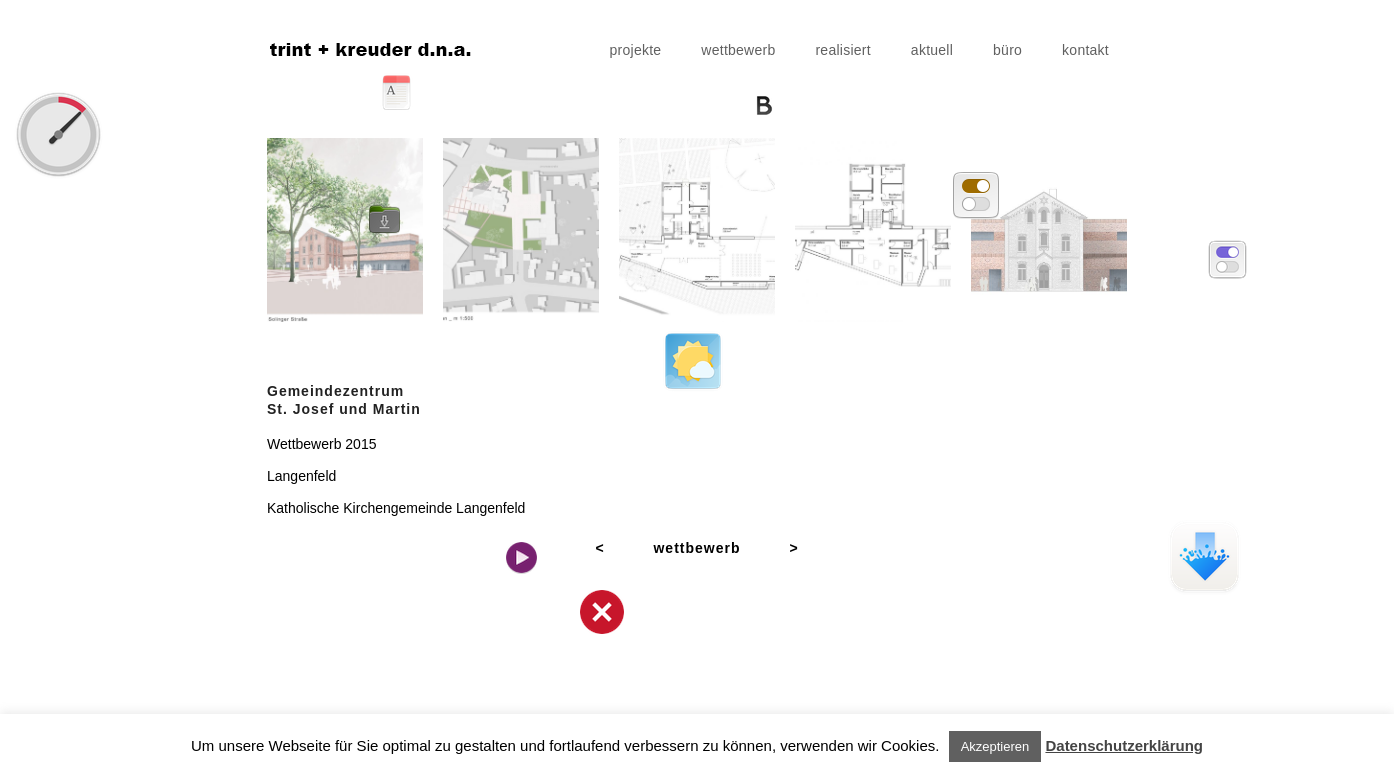 Image resolution: width=1394 pixels, height=774 pixels. What do you see at coordinates (976, 195) in the screenshot?
I see `open gnome tweaks to customize desktop settings` at bounding box center [976, 195].